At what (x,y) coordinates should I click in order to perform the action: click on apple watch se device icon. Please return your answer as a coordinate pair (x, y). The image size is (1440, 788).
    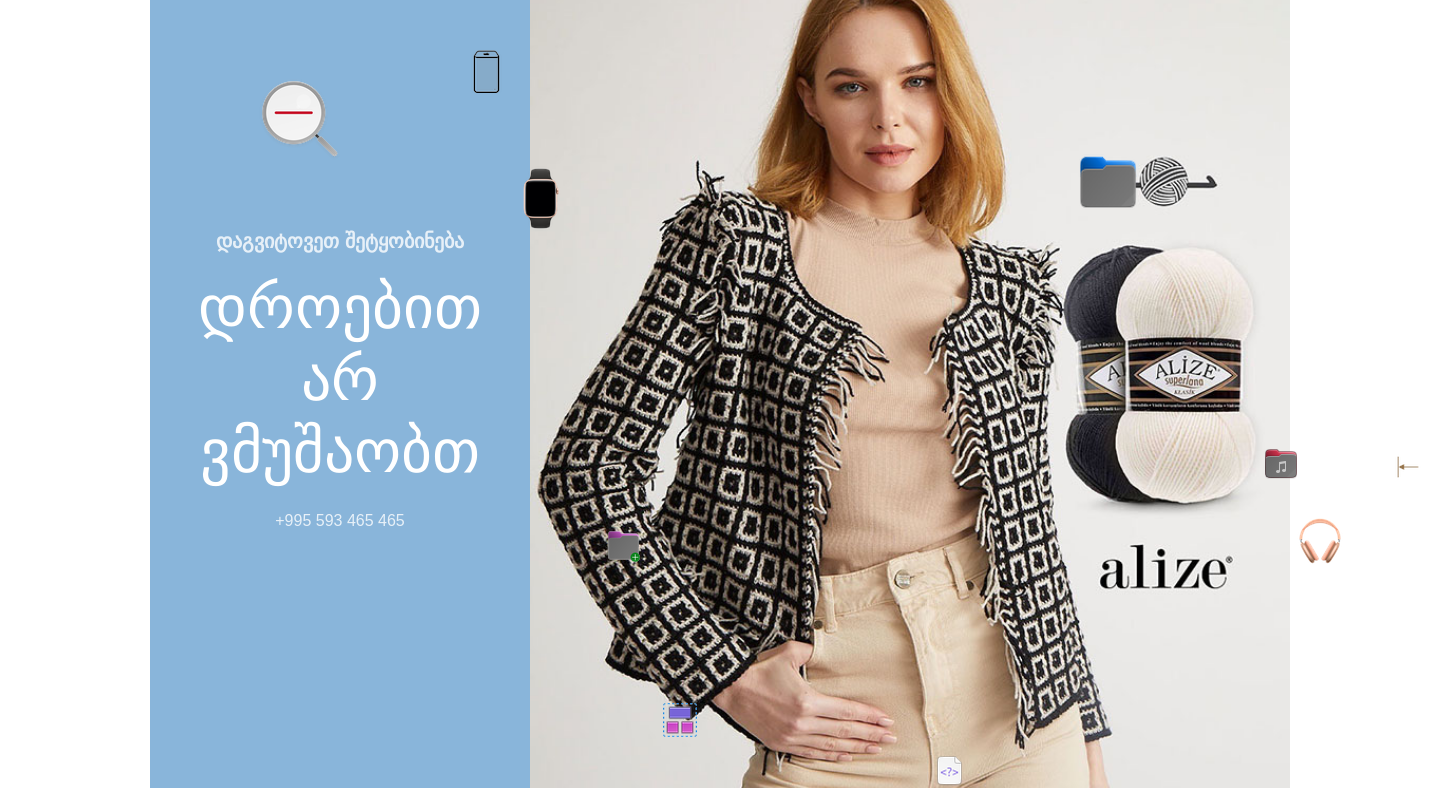
    Looking at the image, I should click on (540, 198).